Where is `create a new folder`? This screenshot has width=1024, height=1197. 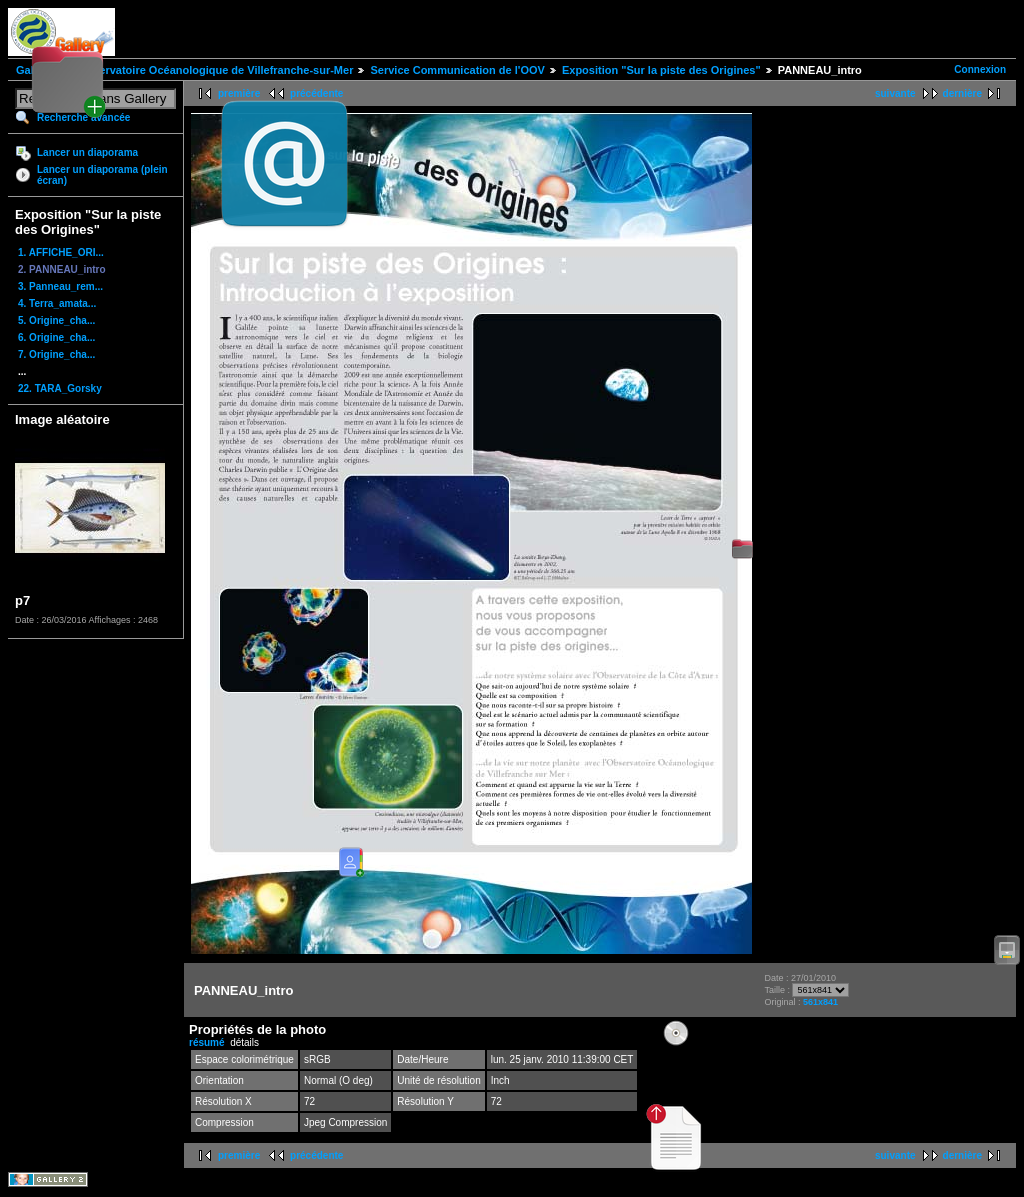 create a new folder is located at coordinates (67, 79).